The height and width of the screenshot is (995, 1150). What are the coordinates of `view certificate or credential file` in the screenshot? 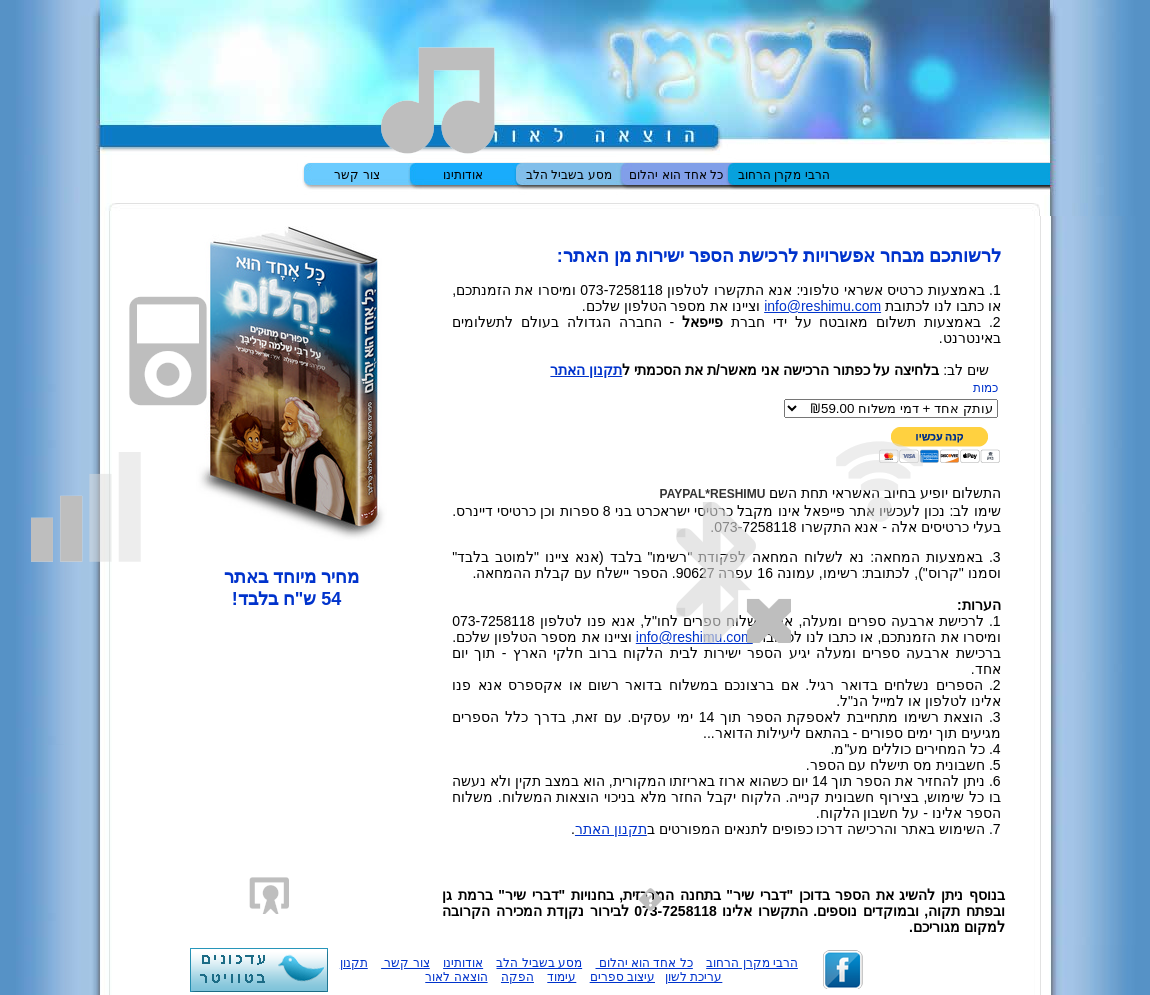 It's located at (268, 893).